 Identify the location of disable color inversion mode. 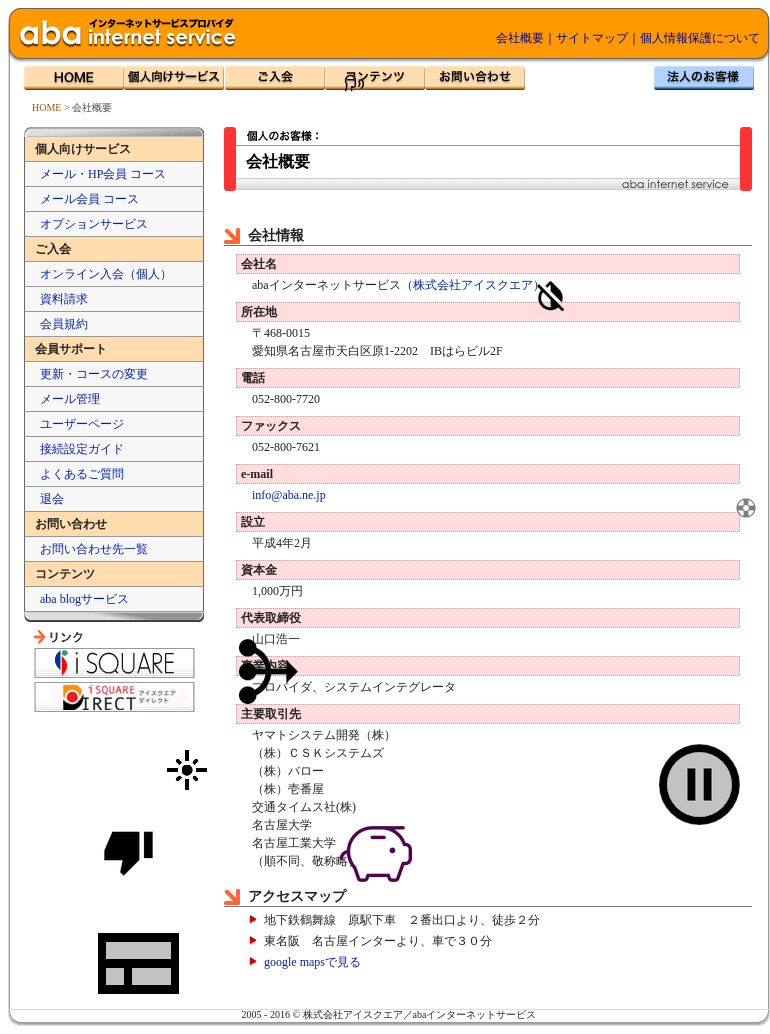
(550, 295).